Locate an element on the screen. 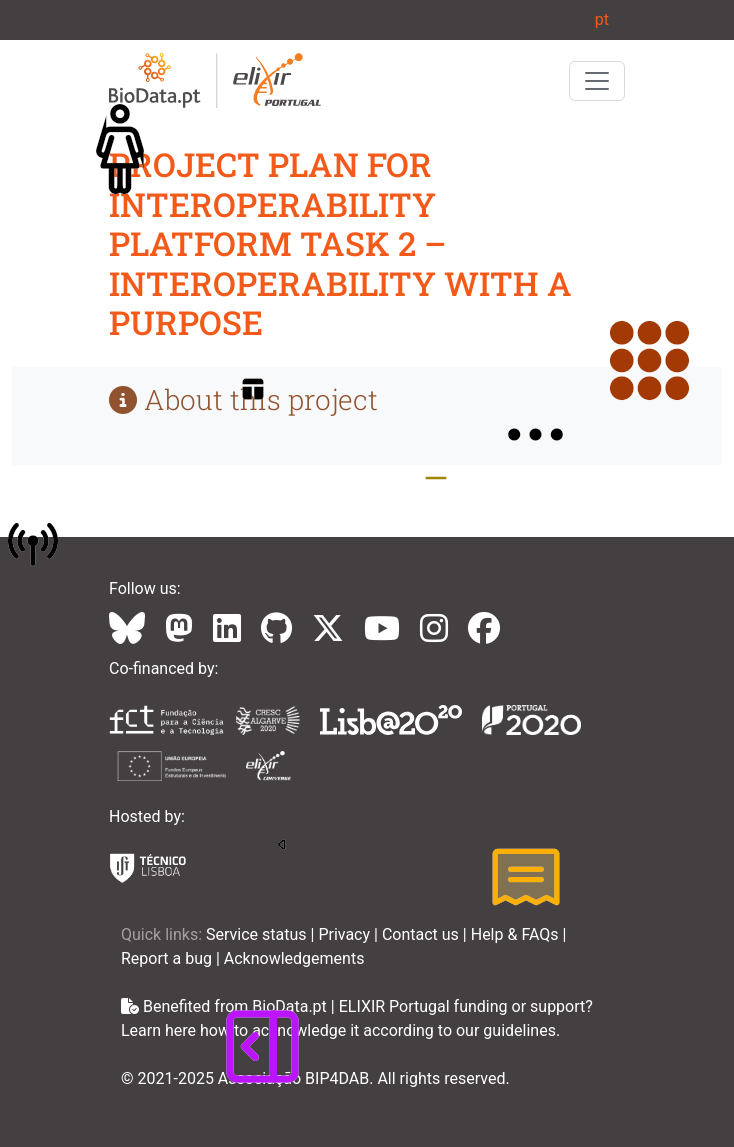 Image resolution: width=734 pixels, height=1147 pixels. go back to the previous screen is located at coordinates (282, 844).